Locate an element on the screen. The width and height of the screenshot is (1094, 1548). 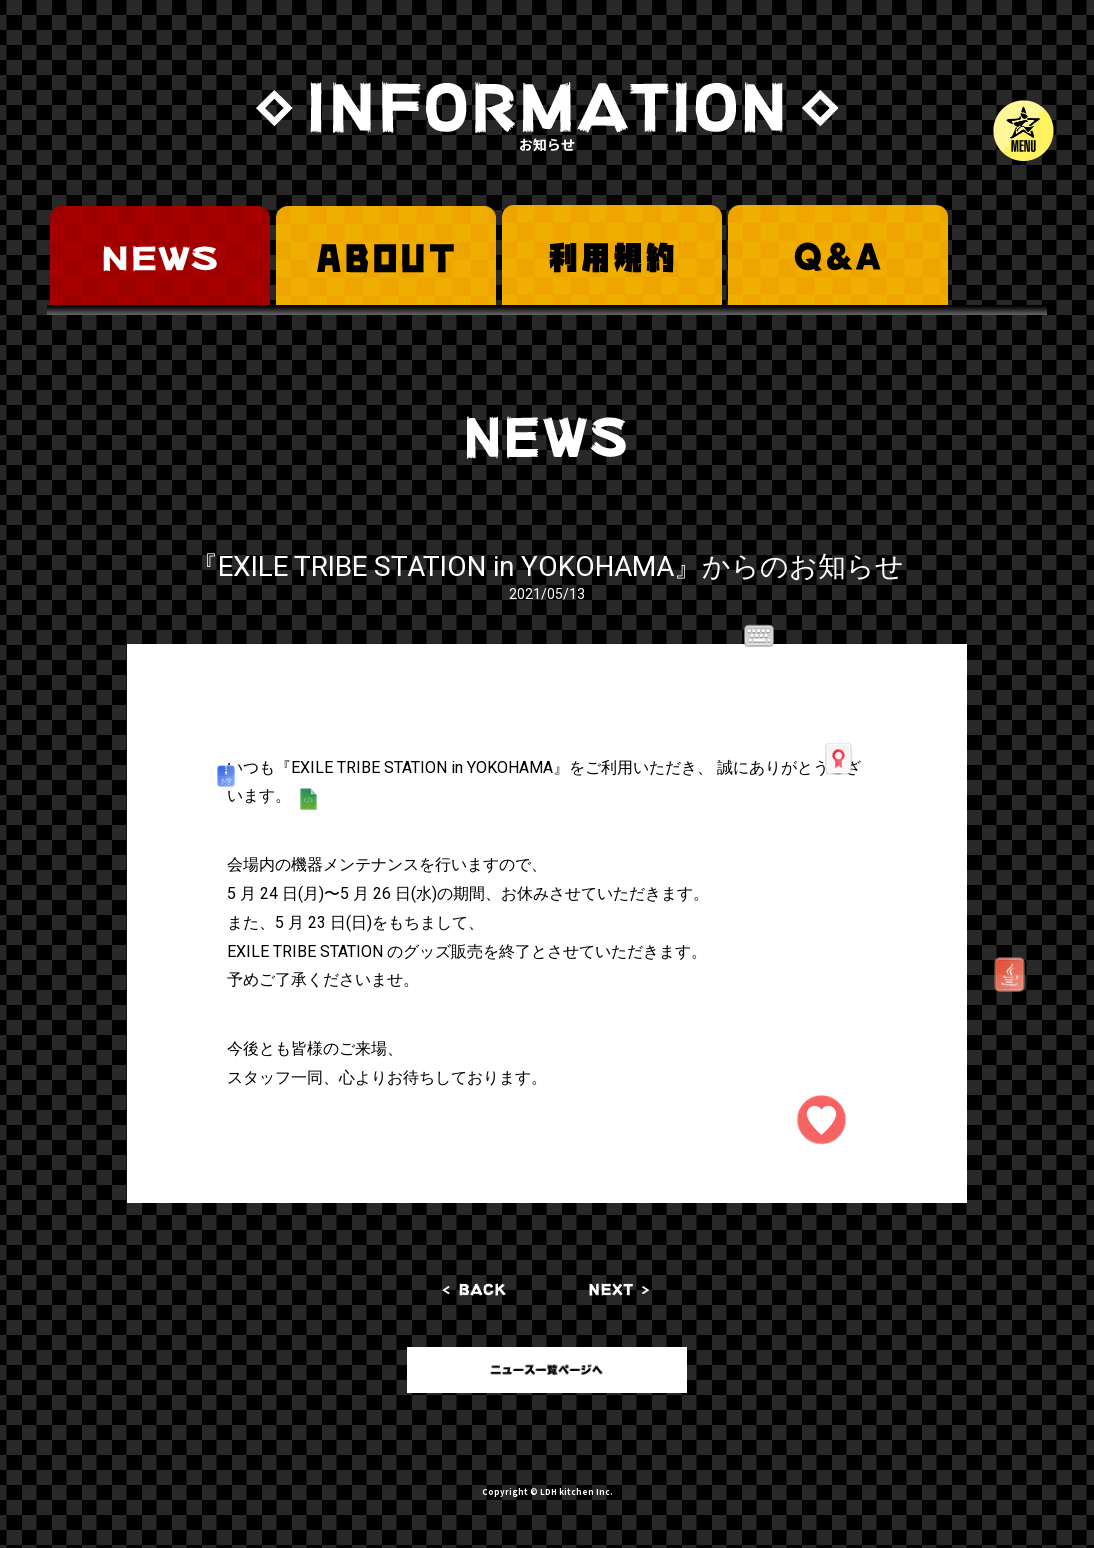
mark item as favorite is located at coordinates (821, 1119).